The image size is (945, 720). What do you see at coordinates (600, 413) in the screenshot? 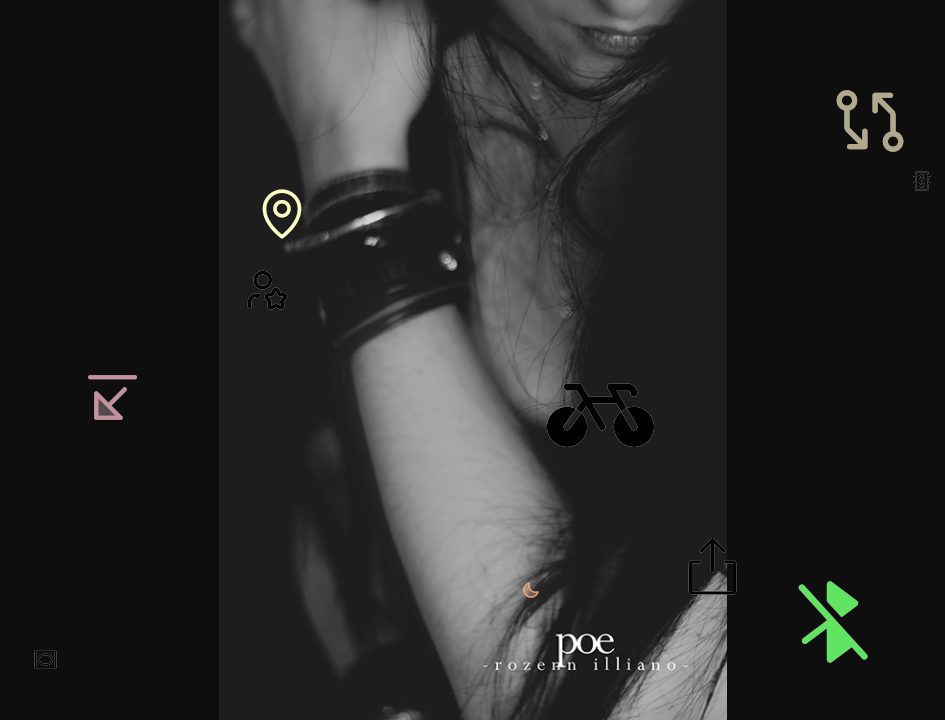
I see `select bicycle as transportation mode` at bounding box center [600, 413].